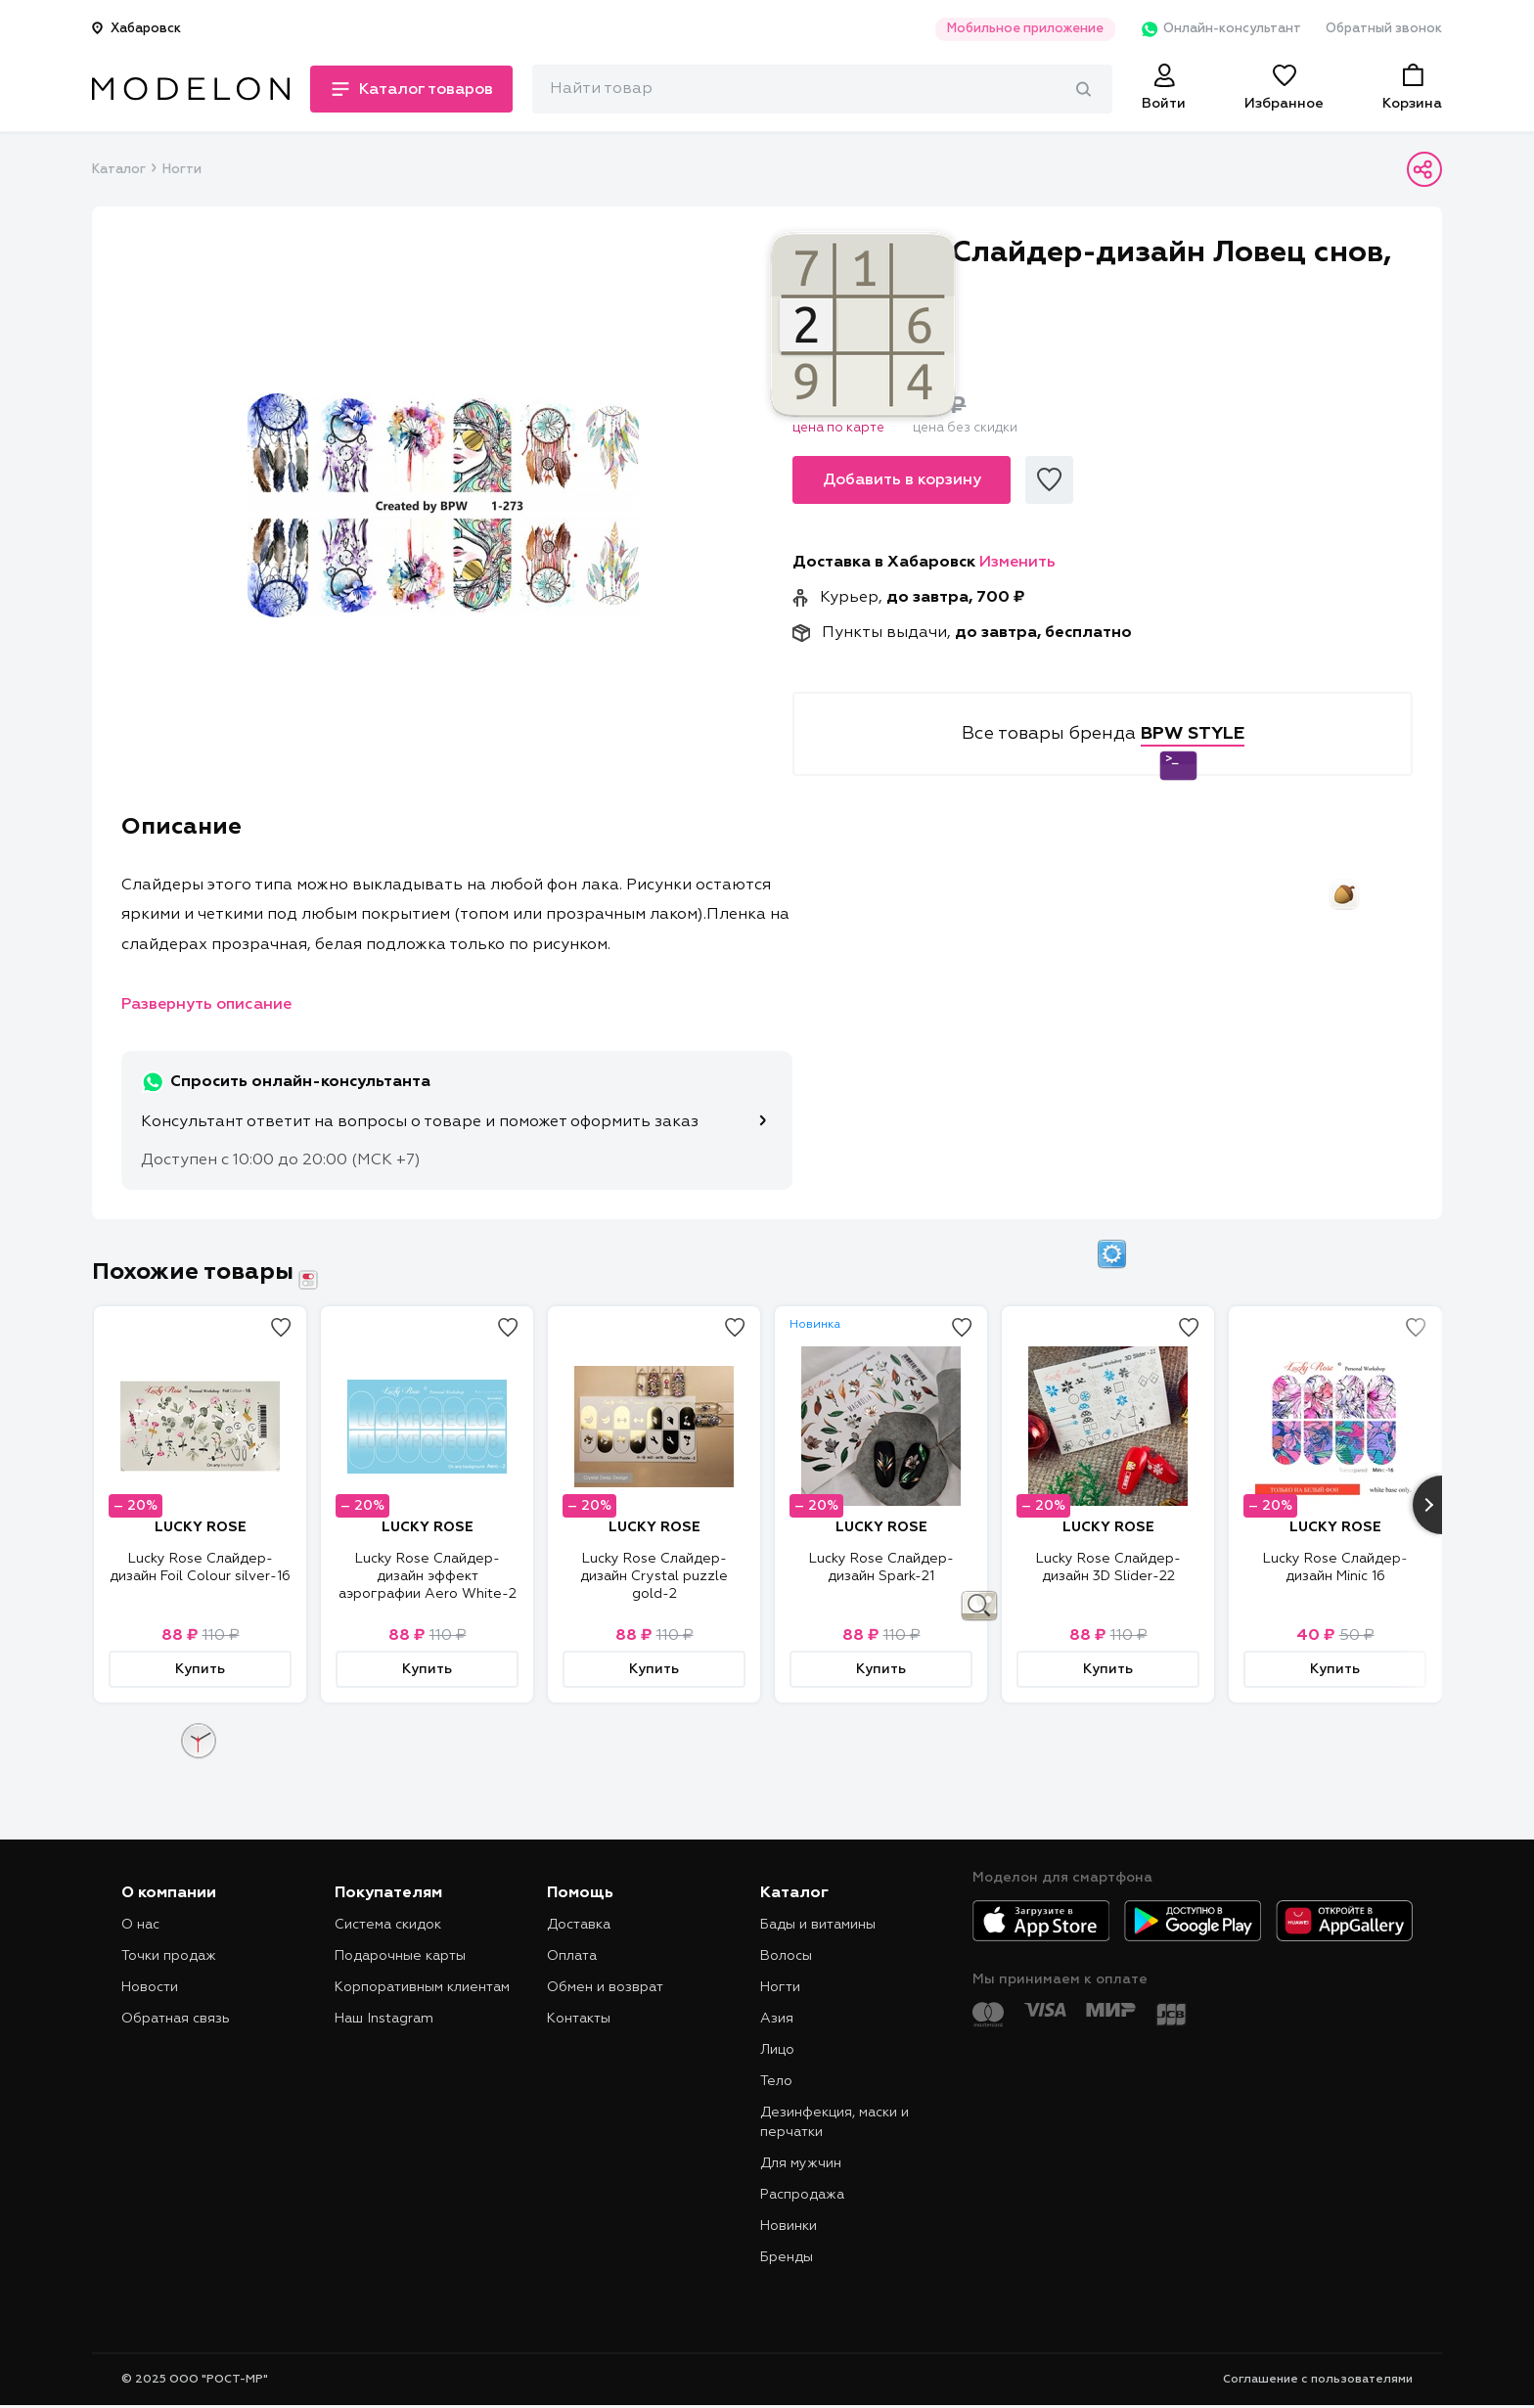 The height and width of the screenshot is (2408, 1534). Describe the element at coordinates (199, 1741) in the screenshot. I see `open recently accessed documents` at that location.